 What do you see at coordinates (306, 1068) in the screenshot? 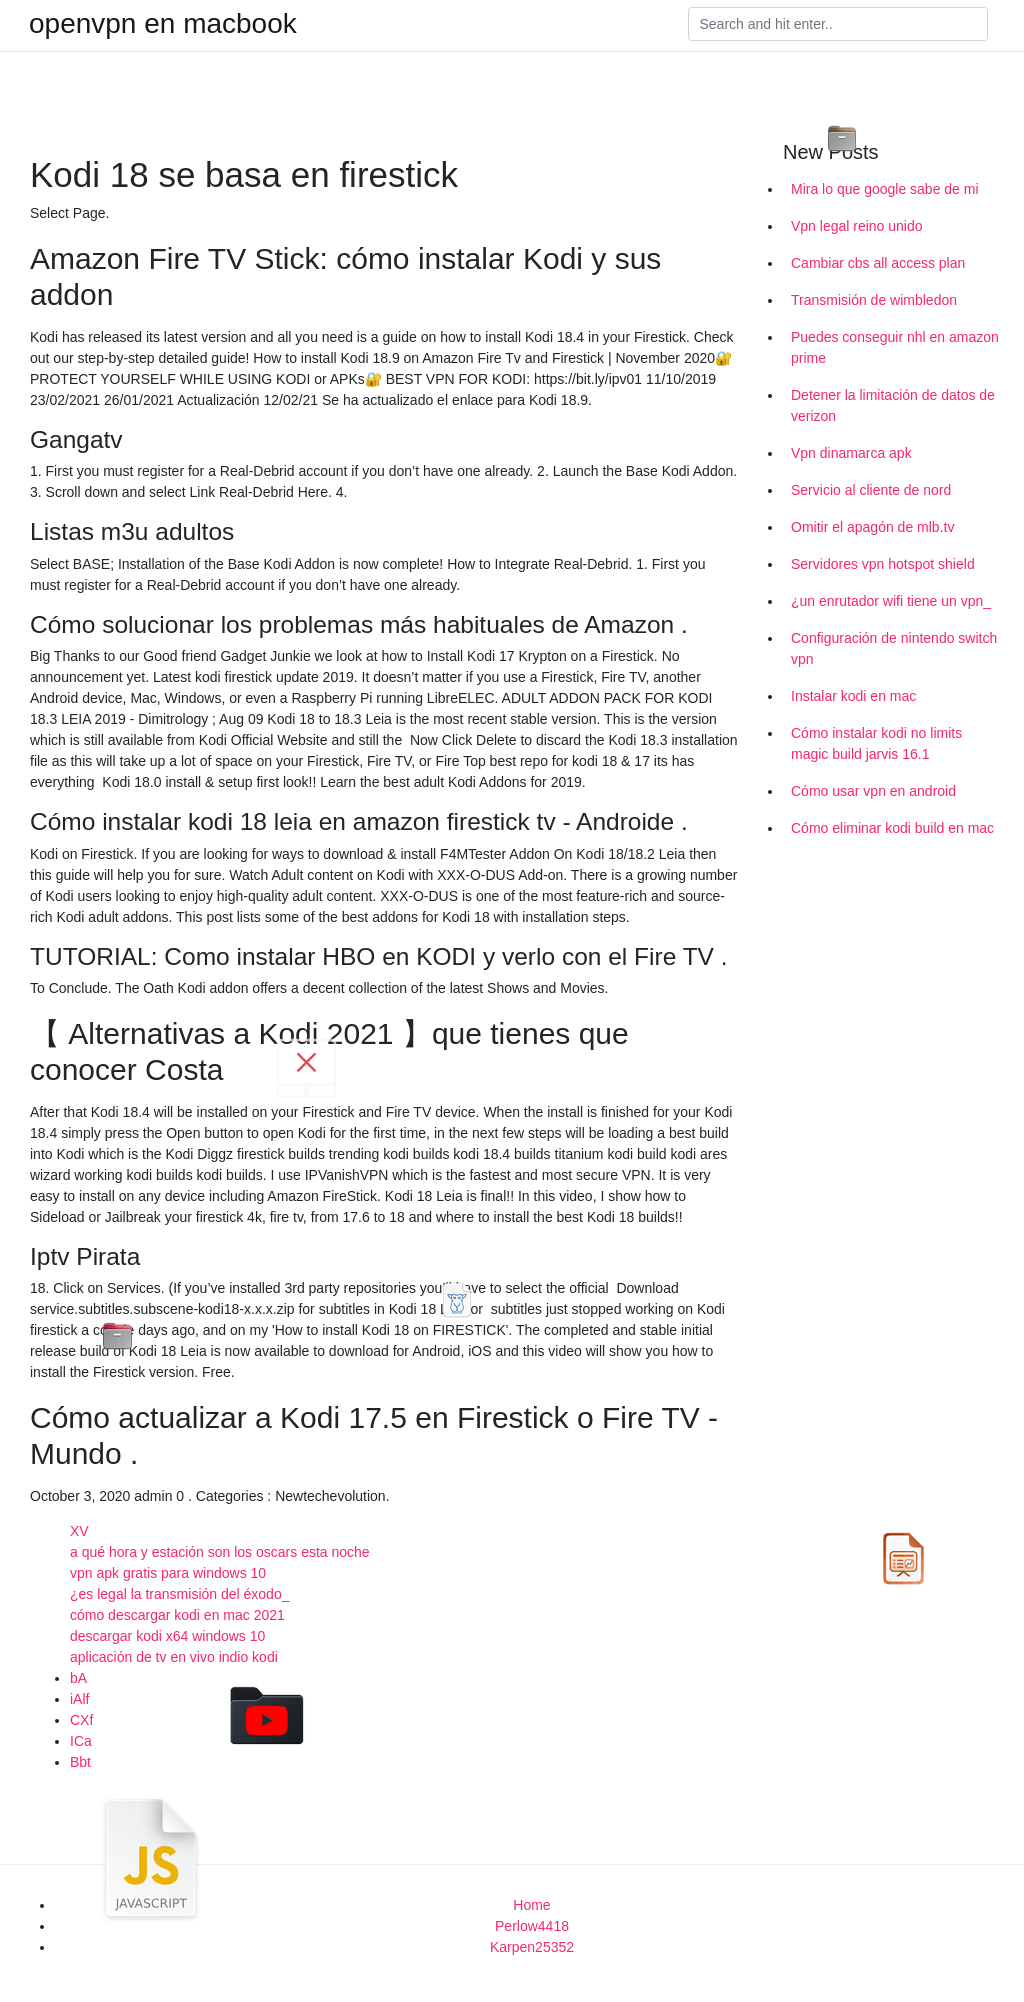
I see `touchpad is disabled or unavailable` at bounding box center [306, 1068].